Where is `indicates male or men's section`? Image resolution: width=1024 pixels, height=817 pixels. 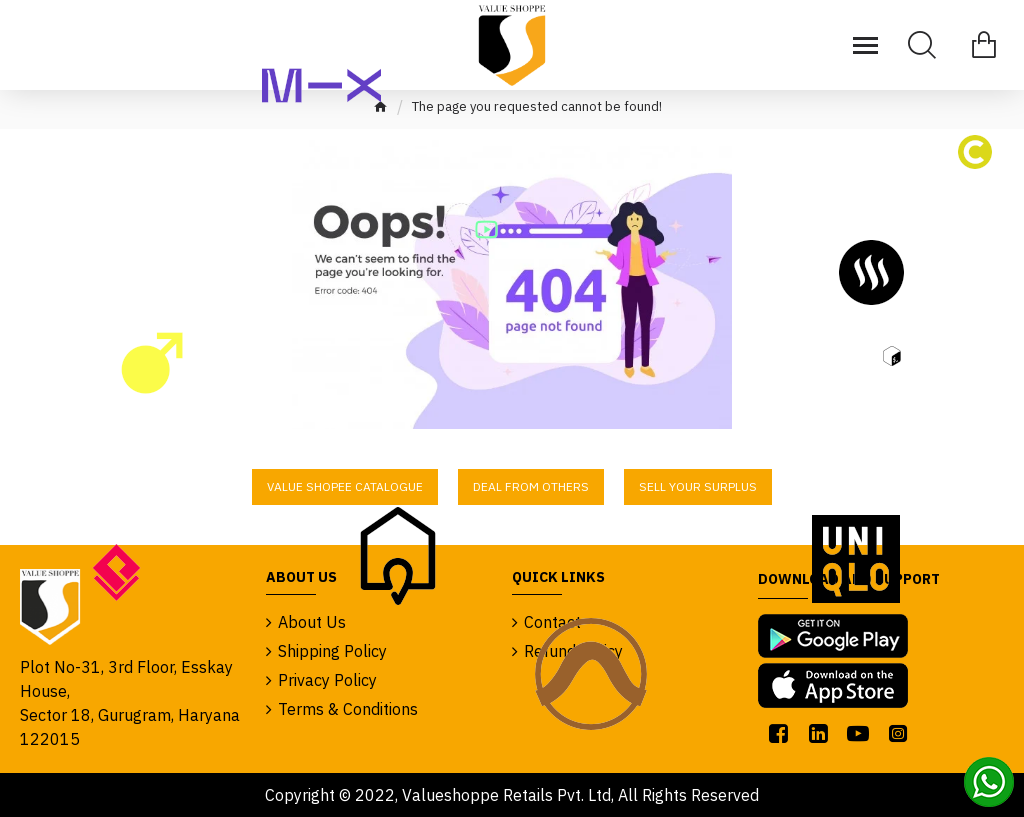 indicates male or men's section is located at coordinates (150, 361).